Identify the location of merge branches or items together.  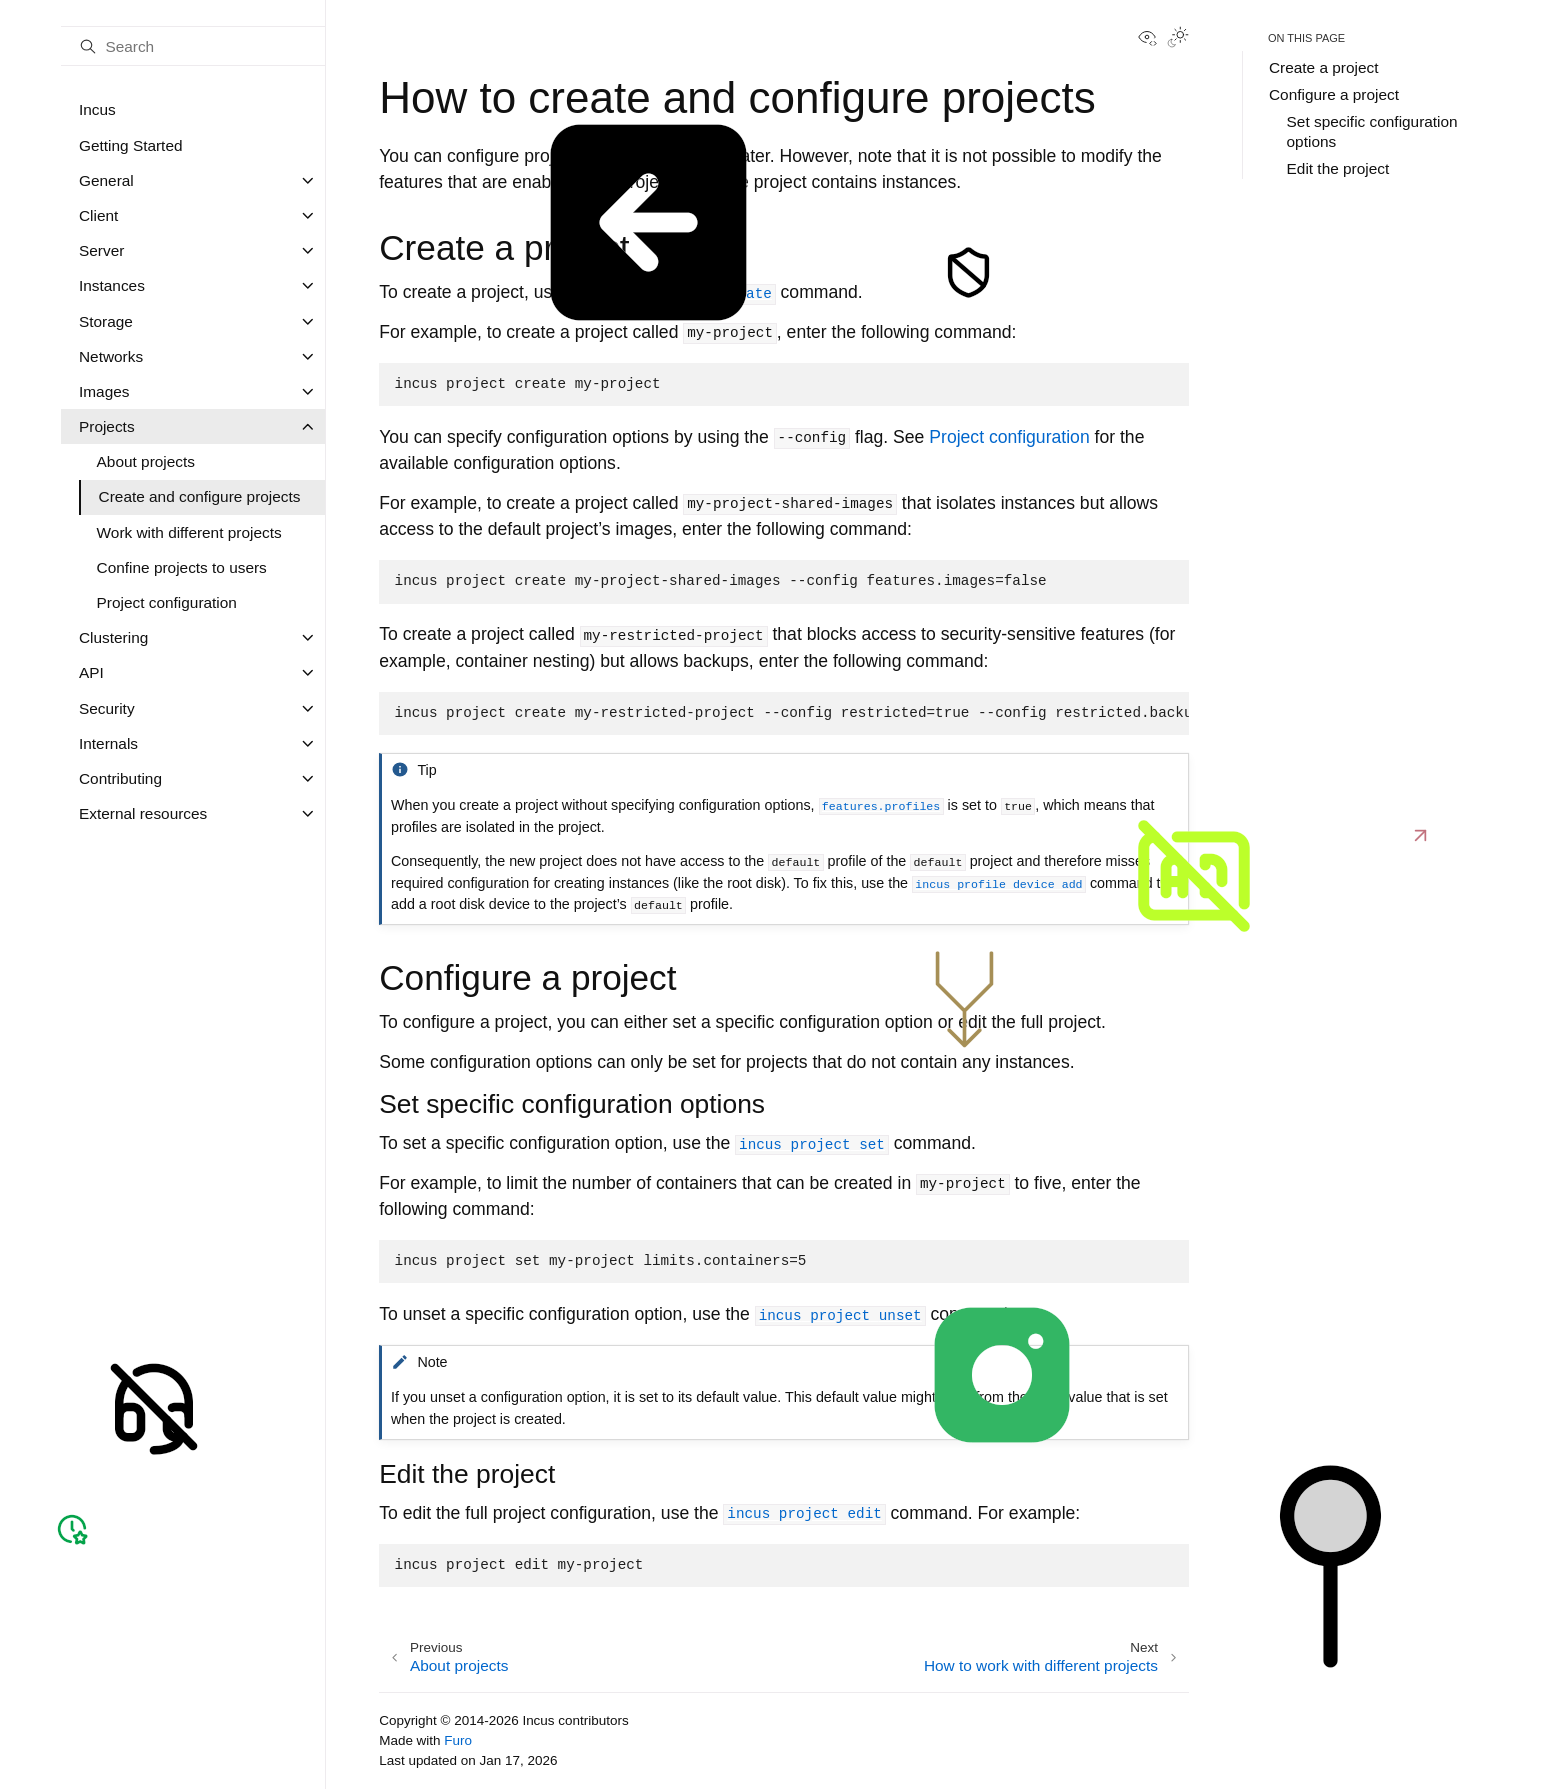
(964, 995).